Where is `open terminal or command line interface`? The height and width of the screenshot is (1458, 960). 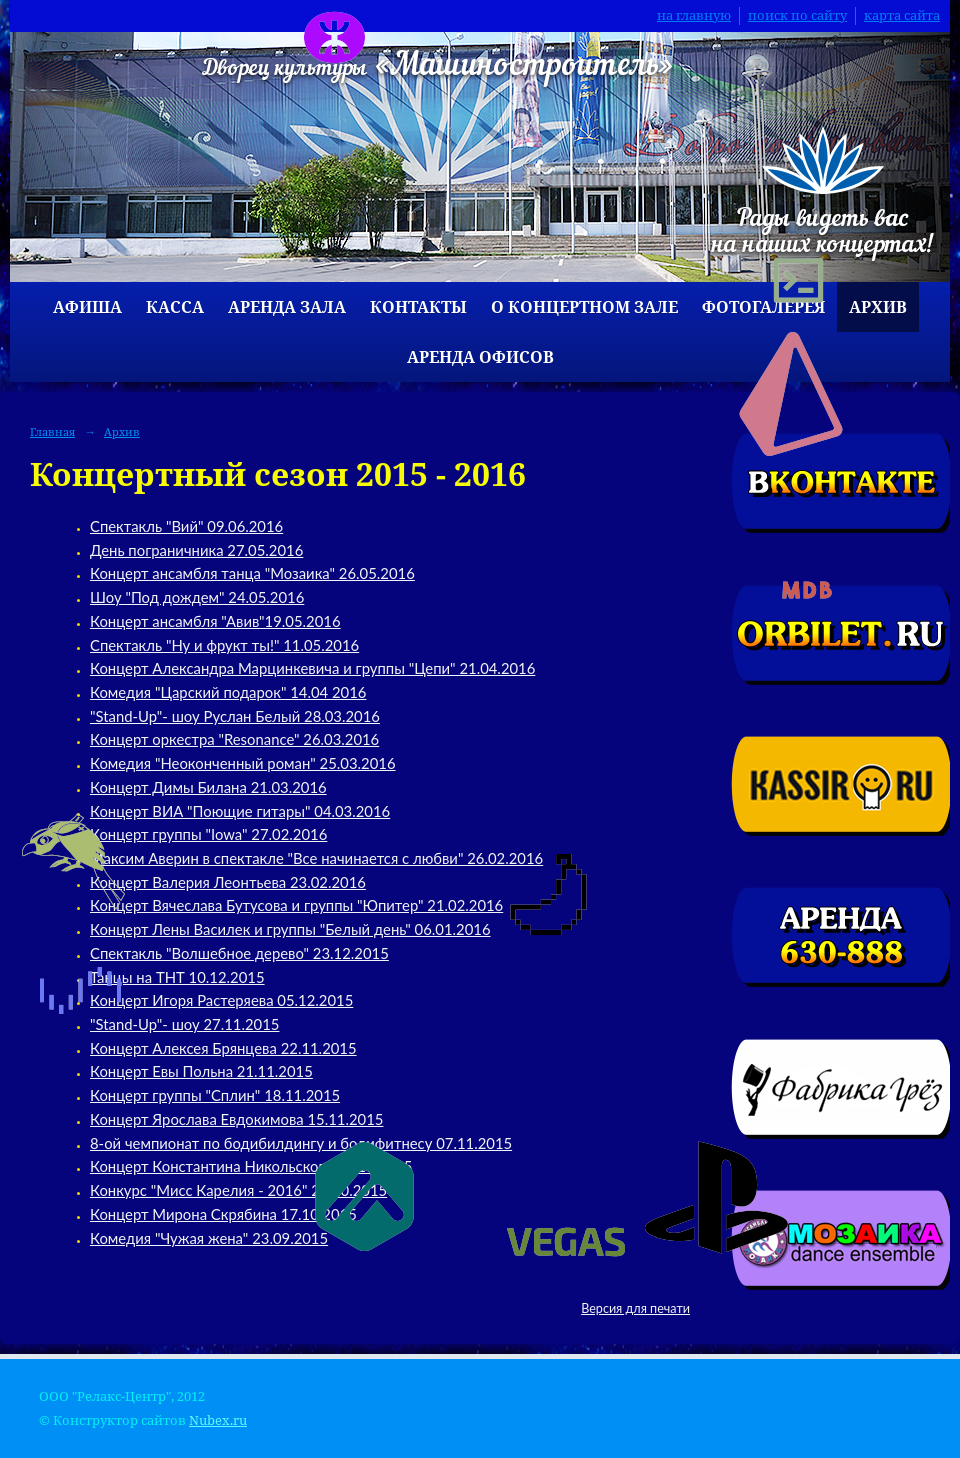
open terminal or command line interface is located at coordinates (798, 280).